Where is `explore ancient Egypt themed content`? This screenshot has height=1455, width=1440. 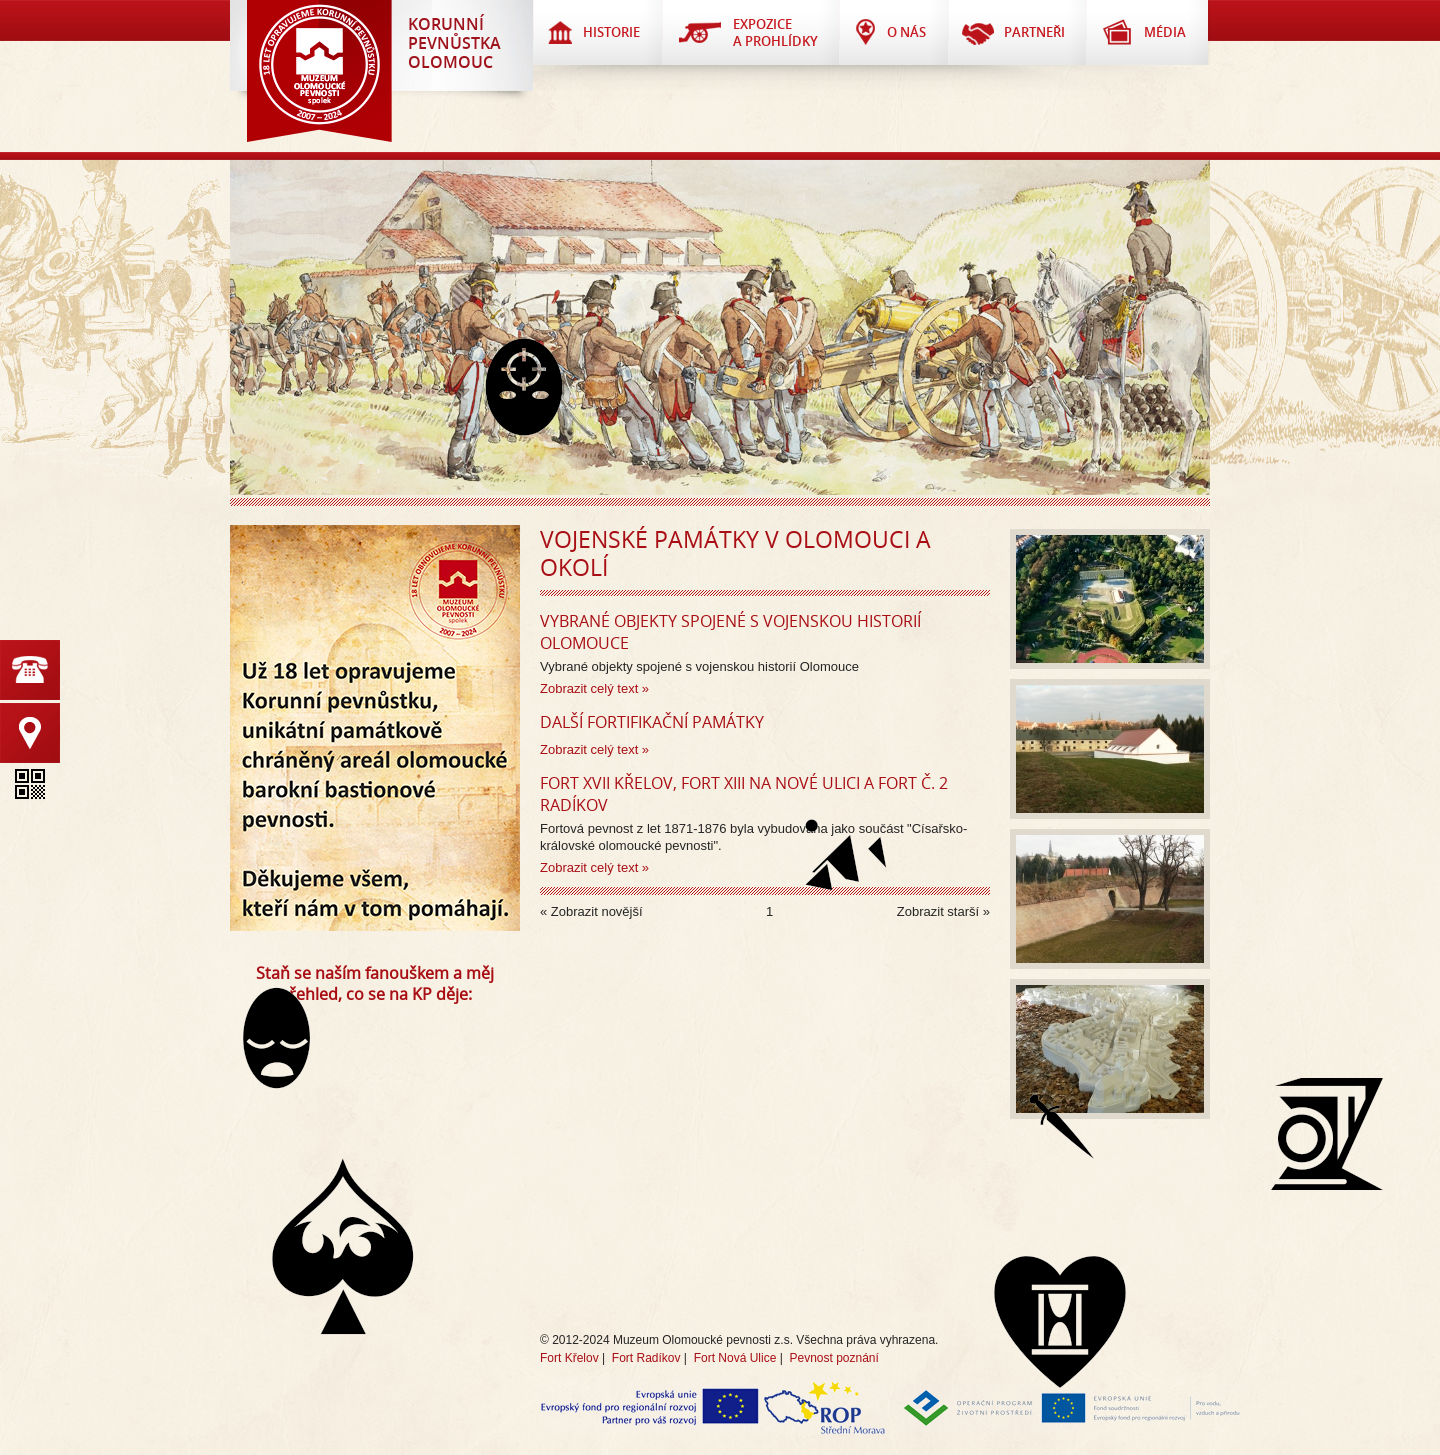 explore ancient Egypt themed content is located at coordinates (846, 859).